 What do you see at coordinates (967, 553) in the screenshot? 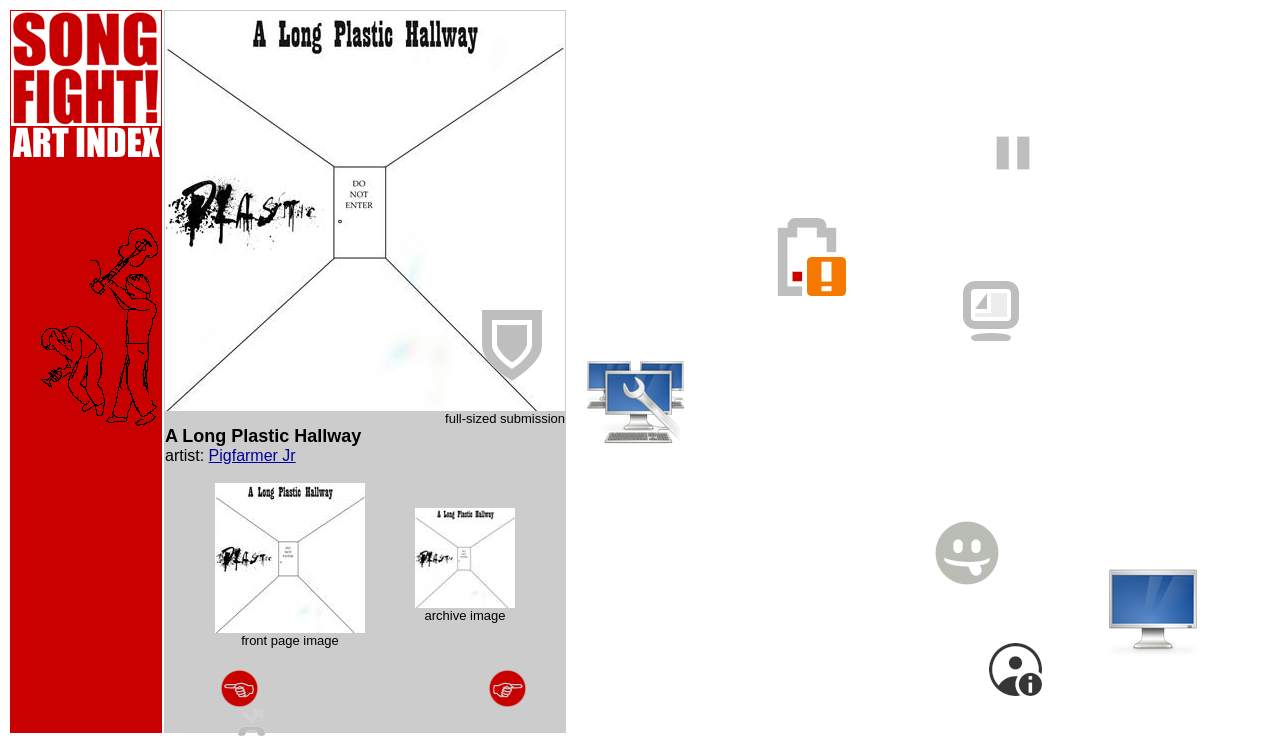
I see `emoji reaction showing playful or teasing mood` at bounding box center [967, 553].